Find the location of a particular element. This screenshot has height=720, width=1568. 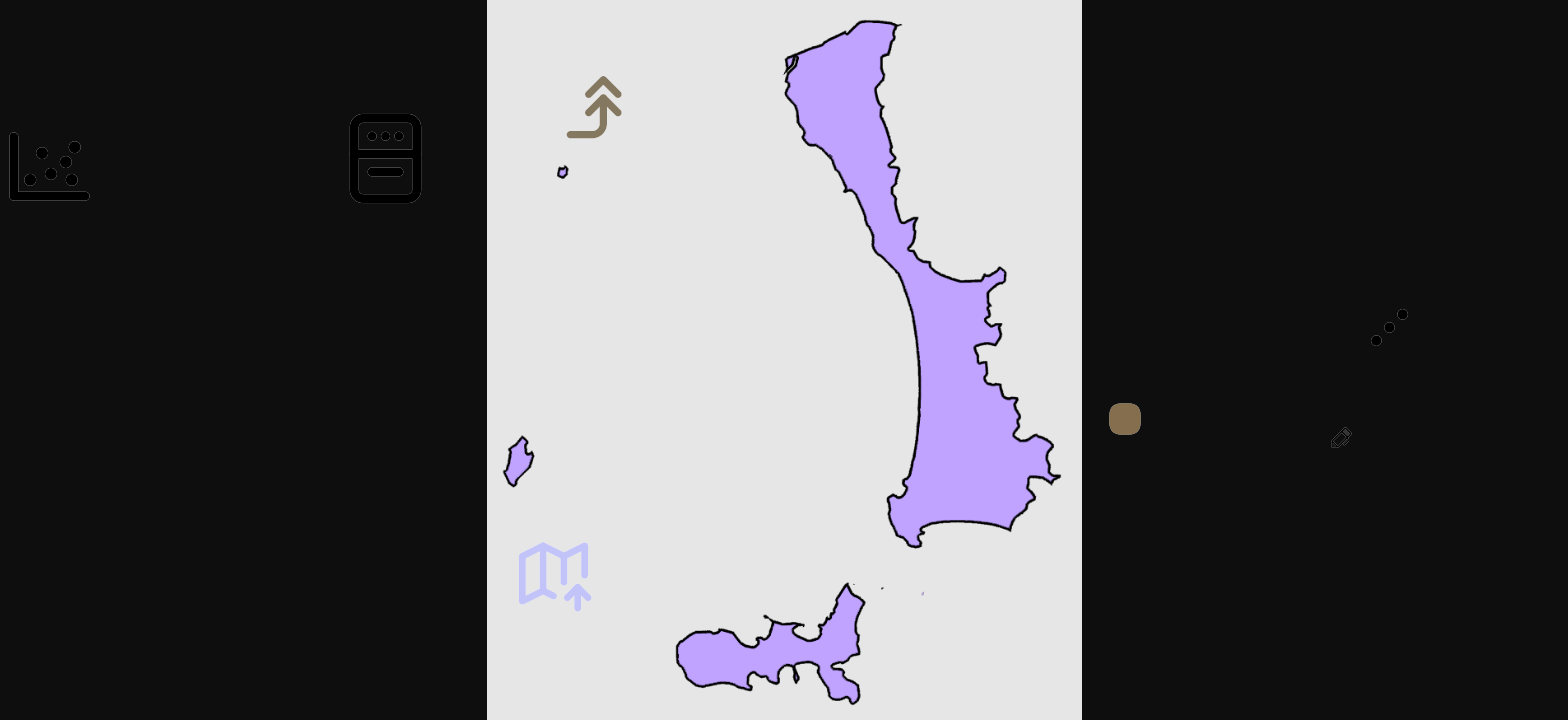

upload or share your current map location is located at coordinates (553, 573).